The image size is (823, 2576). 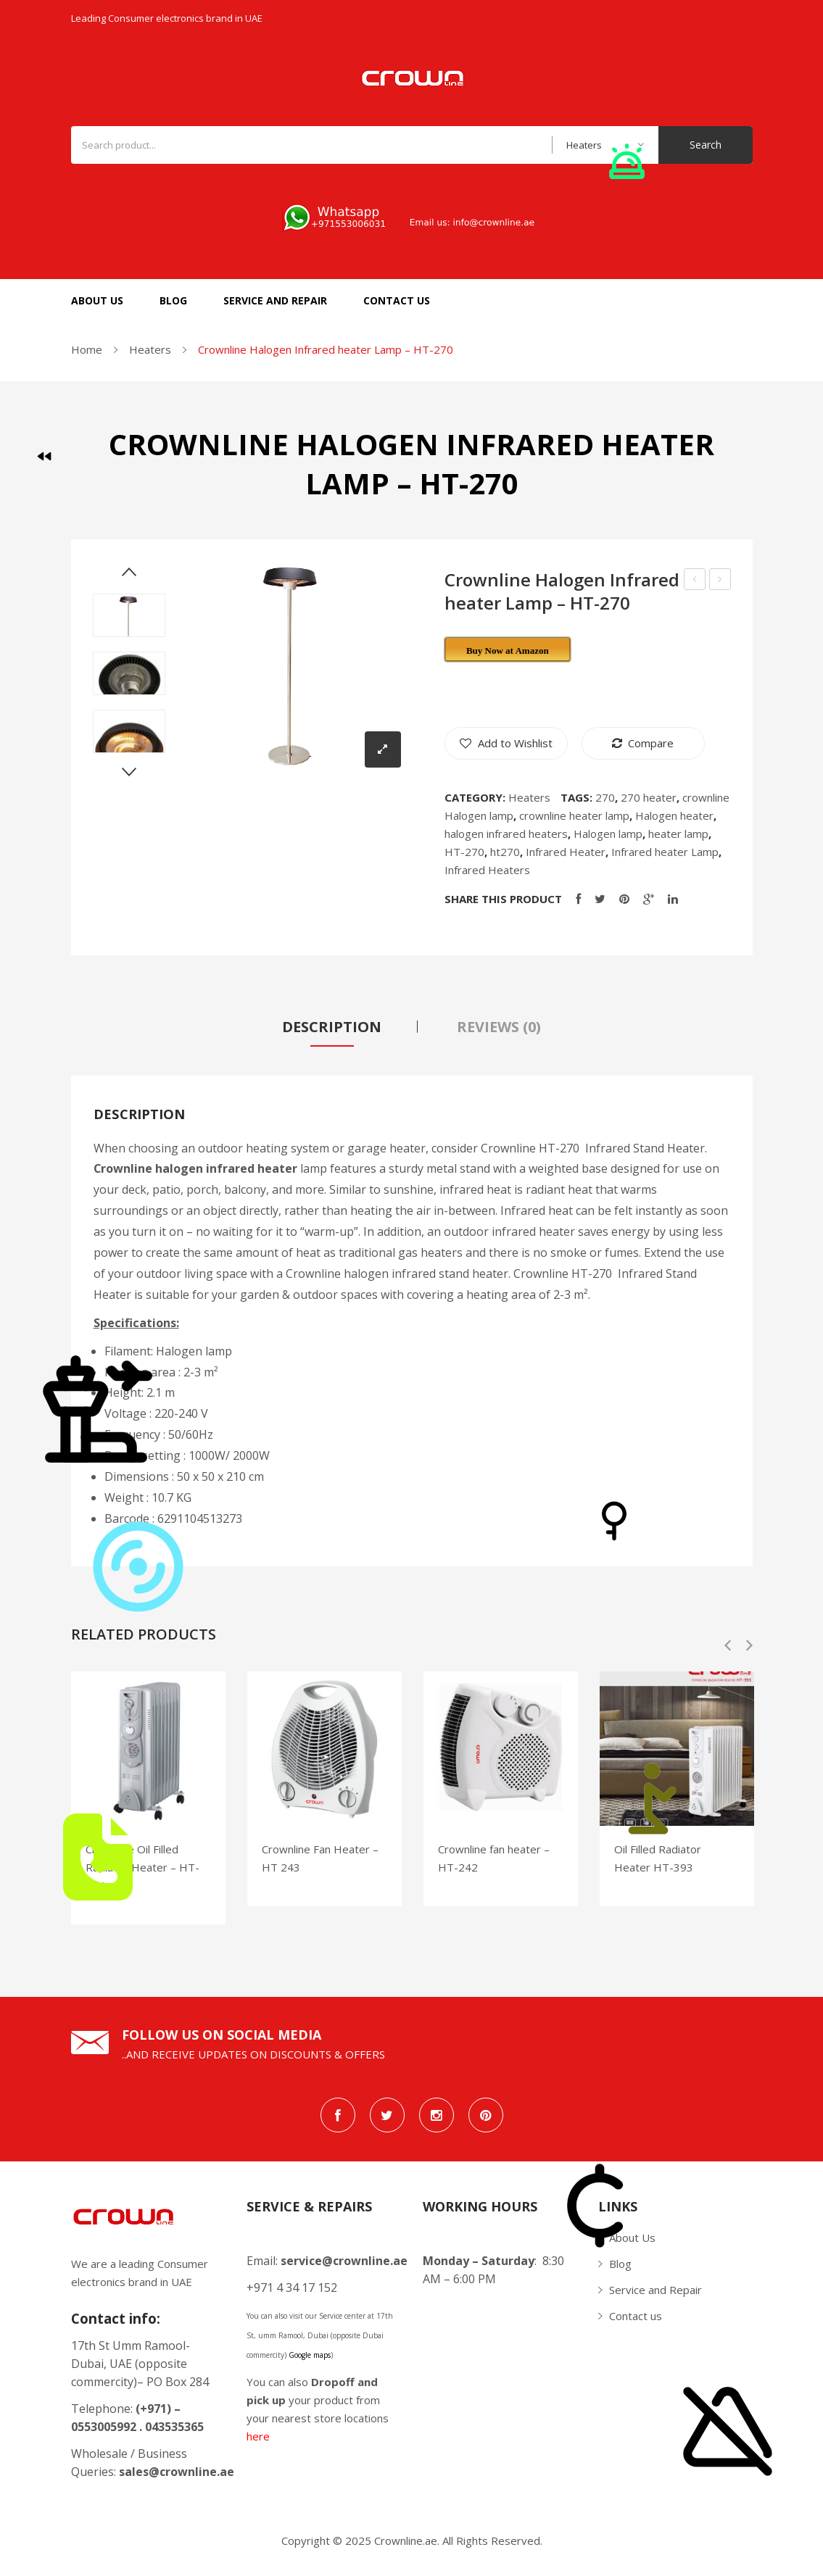 What do you see at coordinates (652, 1798) in the screenshot?
I see `access prayer or meditation features` at bounding box center [652, 1798].